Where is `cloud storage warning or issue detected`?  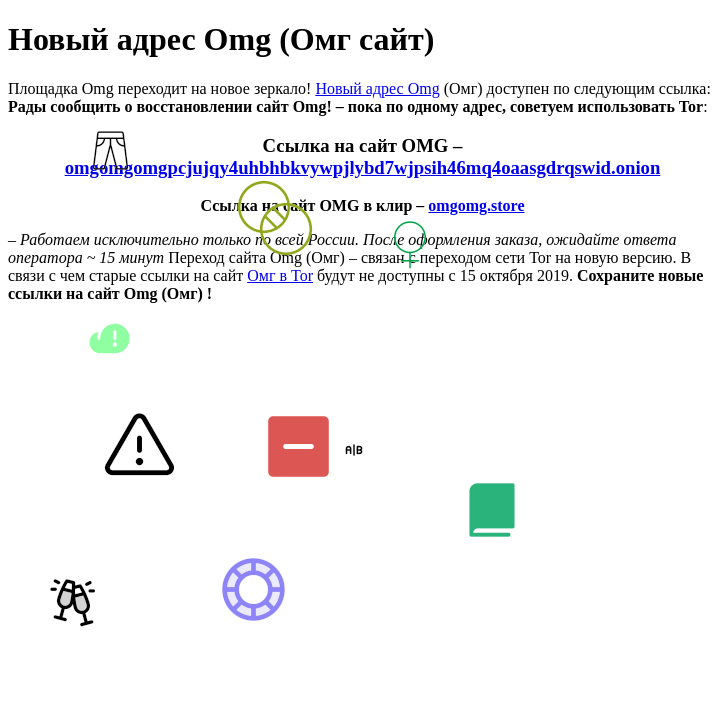
cloud storage warning or issue detected is located at coordinates (109, 338).